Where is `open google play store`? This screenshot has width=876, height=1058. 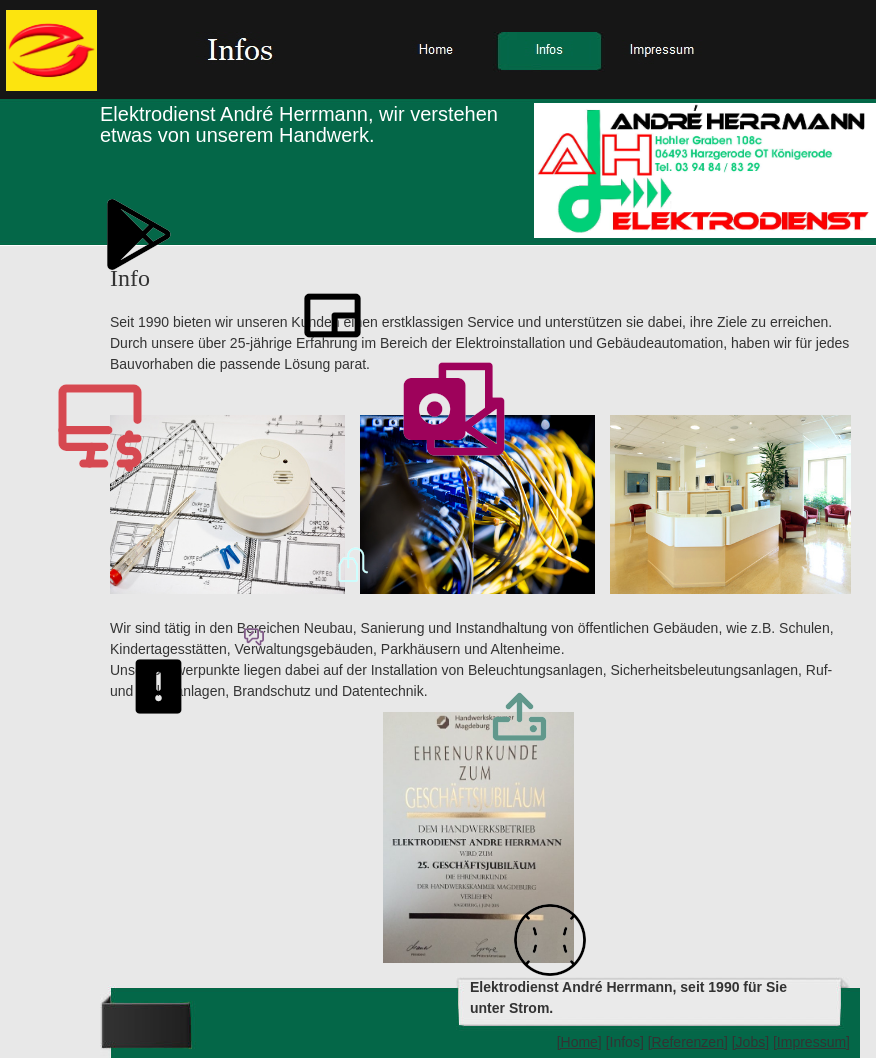 open google play store is located at coordinates (132, 234).